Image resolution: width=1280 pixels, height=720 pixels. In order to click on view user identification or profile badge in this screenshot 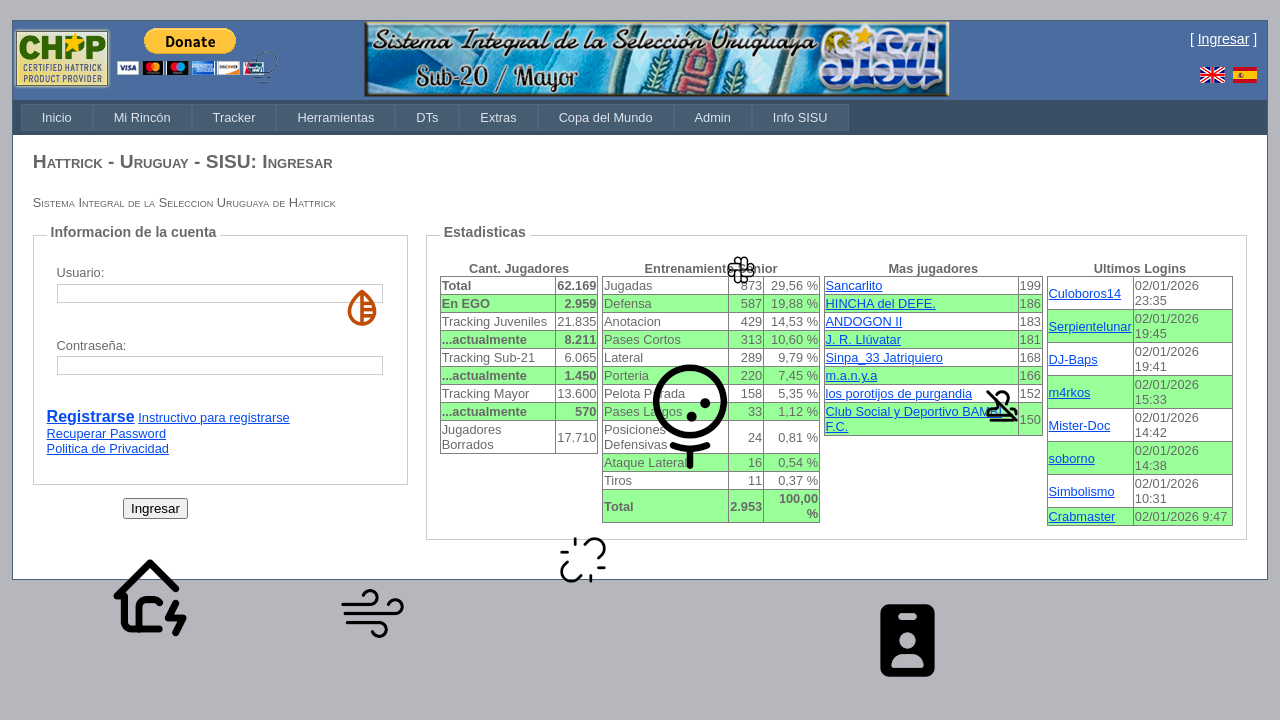, I will do `click(907, 640)`.